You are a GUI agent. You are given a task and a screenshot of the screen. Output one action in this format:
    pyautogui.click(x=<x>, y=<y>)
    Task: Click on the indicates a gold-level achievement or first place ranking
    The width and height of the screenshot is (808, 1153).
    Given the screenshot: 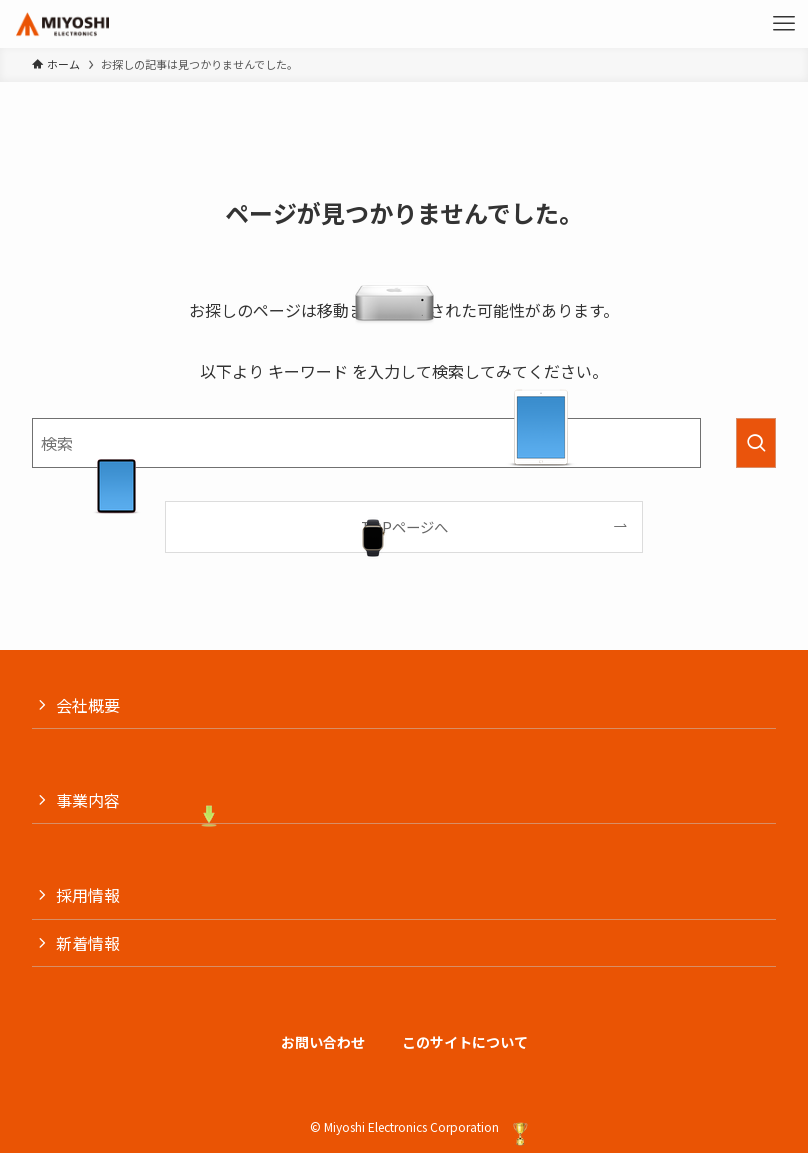 What is the action you would take?
    pyautogui.click(x=521, y=1134)
    